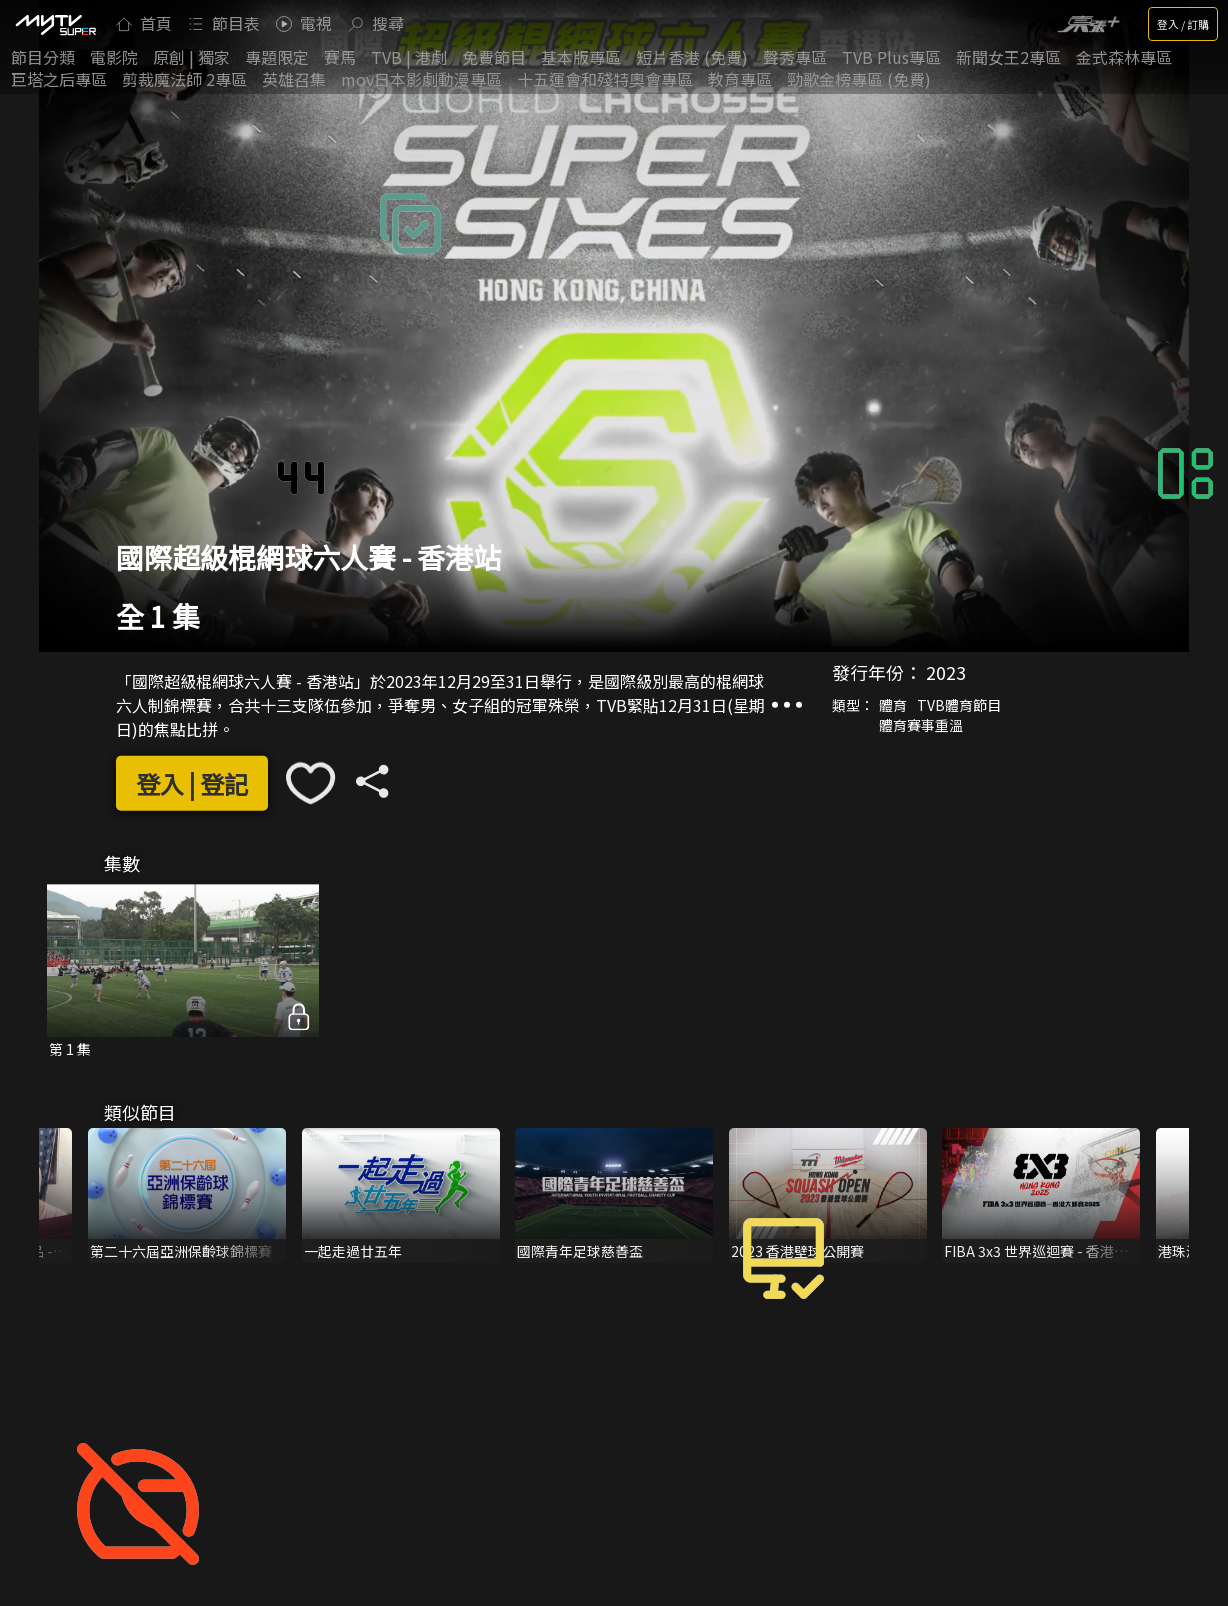 This screenshot has width=1228, height=1606. What do you see at coordinates (1183, 473) in the screenshot?
I see `toggle editor layout view` at bounding box center [1183, 473].